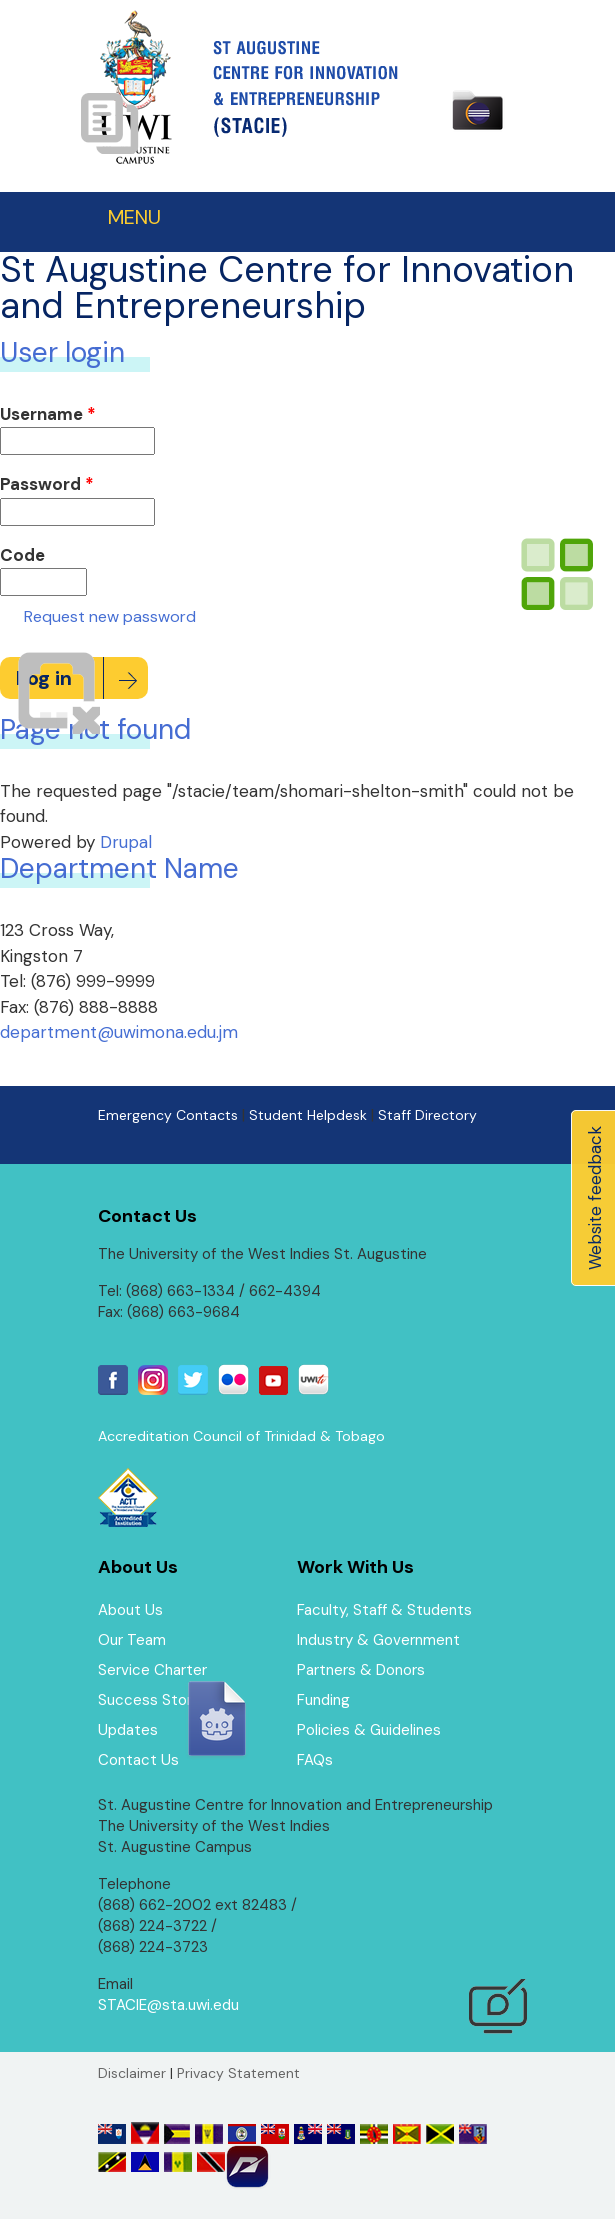  Describe the element at coordinates (111, 123) in the screenshot. I see `view documents or files` at that location.